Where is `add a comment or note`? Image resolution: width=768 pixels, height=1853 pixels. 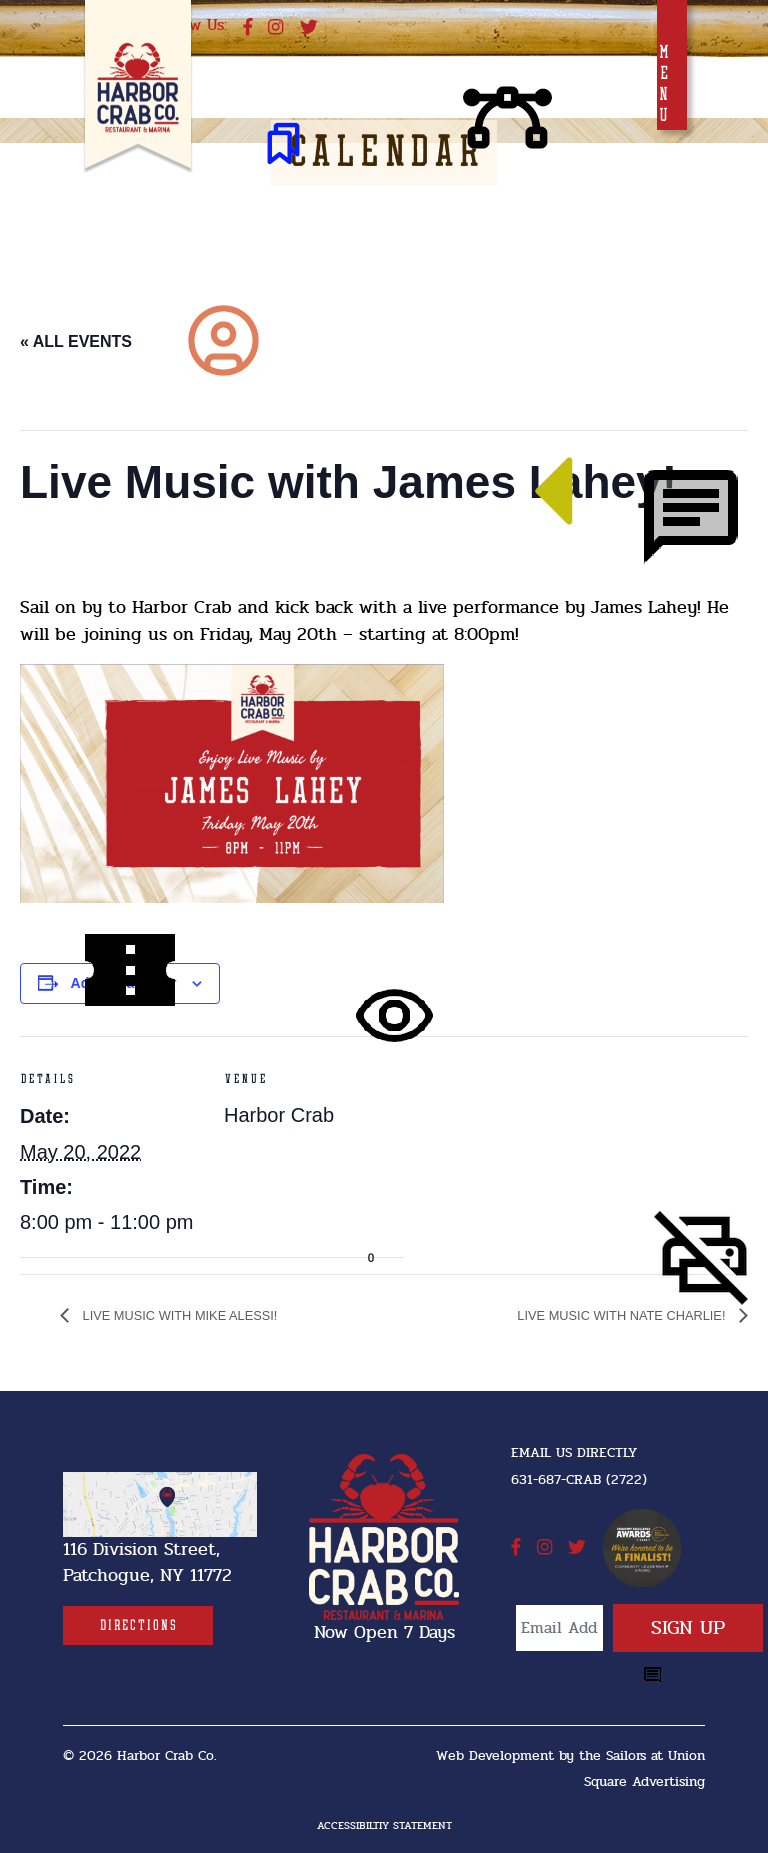 add a comment or note is located at coordinates (652, 1675).